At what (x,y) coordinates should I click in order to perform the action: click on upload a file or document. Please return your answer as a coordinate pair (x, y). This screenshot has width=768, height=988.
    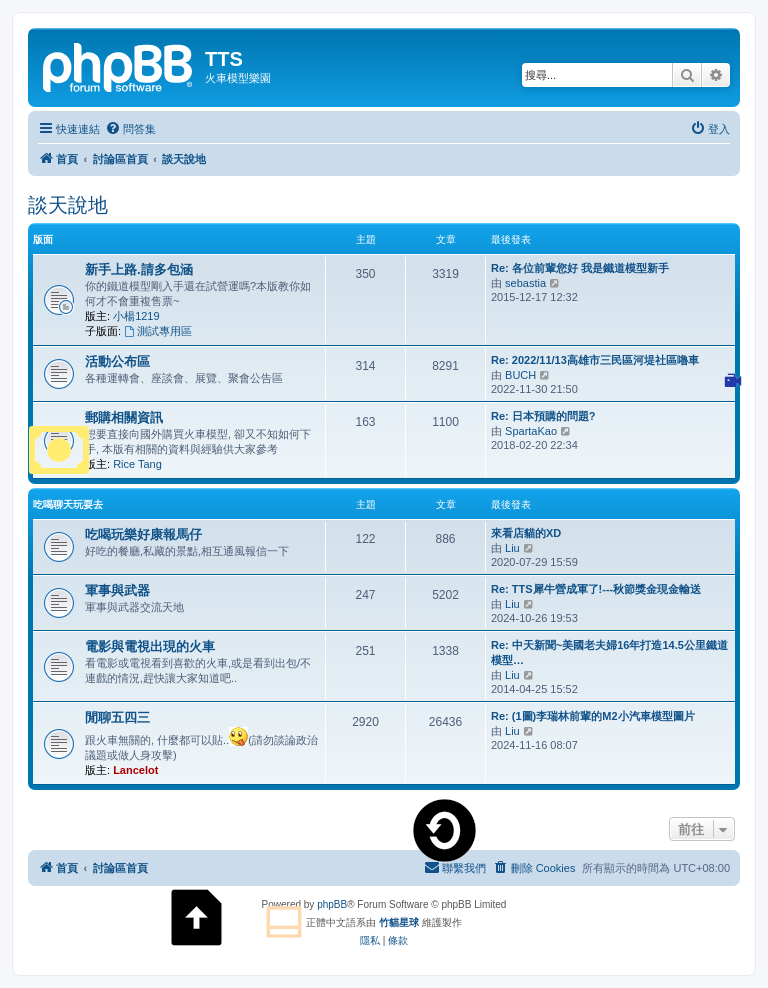
    Looking at the image, I should click on (196, 917).